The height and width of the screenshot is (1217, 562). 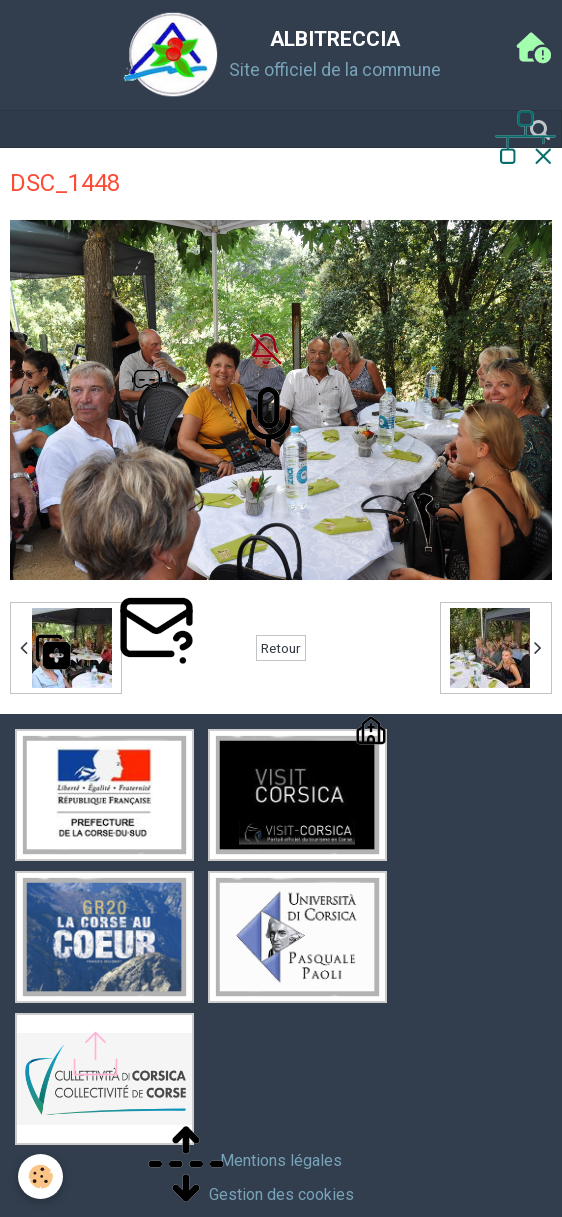 What do you see at coordinates (268, 417) in the screenshot?
I see `tap to start voice input` at bounding box center [268, 417].